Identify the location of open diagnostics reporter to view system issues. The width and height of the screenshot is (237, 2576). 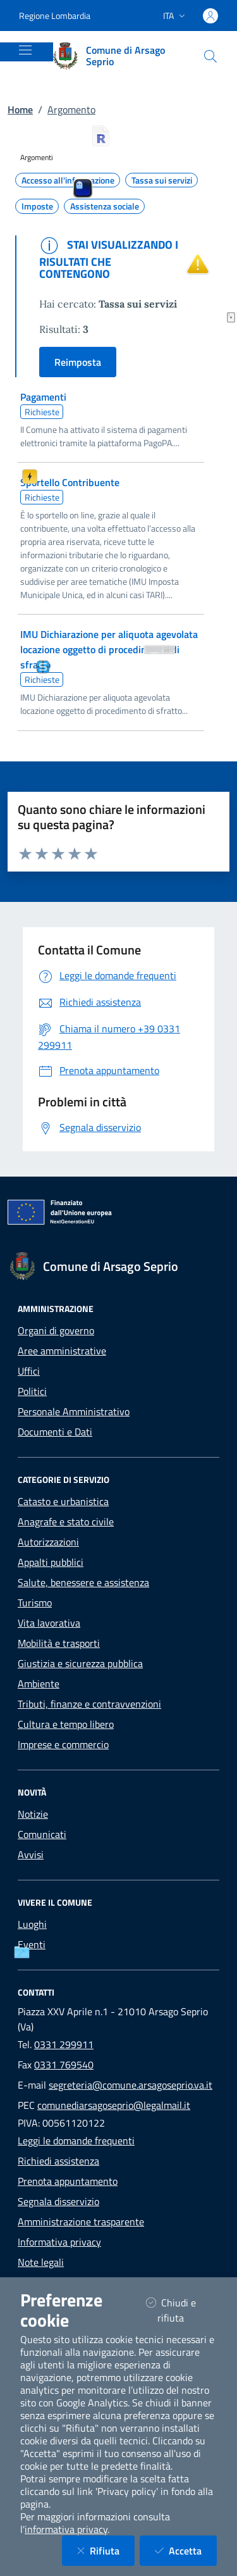
(198, 264).